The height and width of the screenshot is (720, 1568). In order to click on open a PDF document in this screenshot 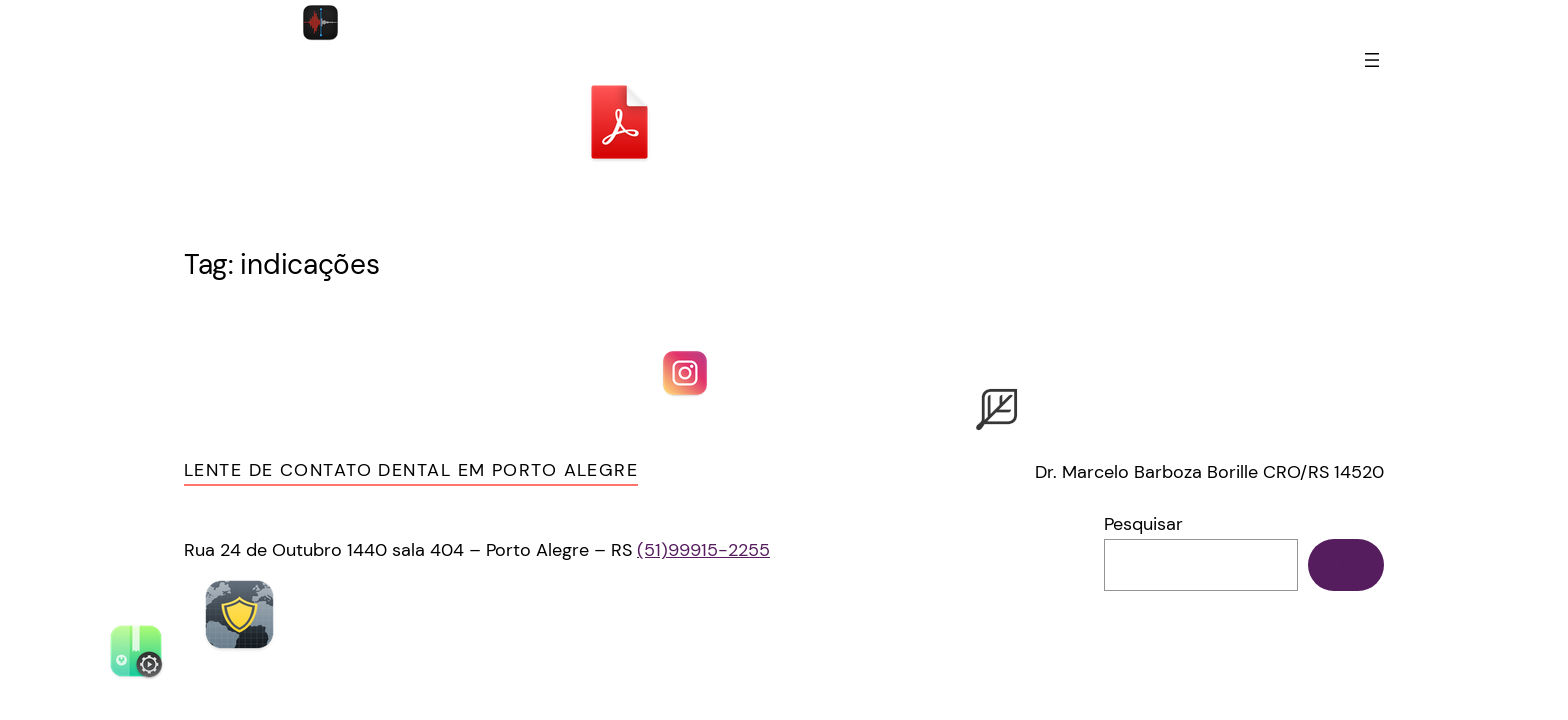, I will do `click(619, 123)`.